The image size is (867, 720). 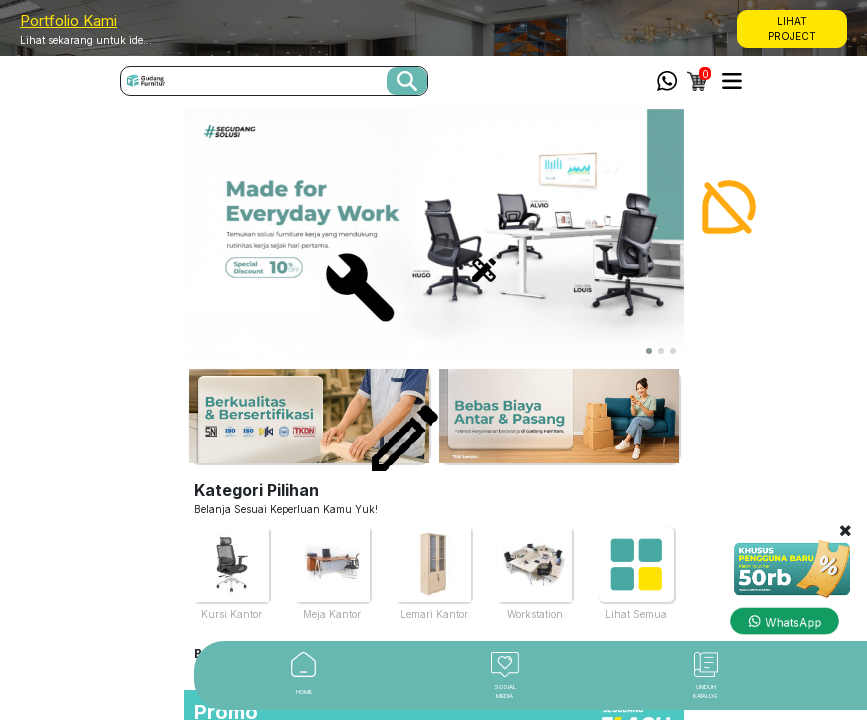 I want to click on mute or disable chat notifications, so click(x=728, y=208).